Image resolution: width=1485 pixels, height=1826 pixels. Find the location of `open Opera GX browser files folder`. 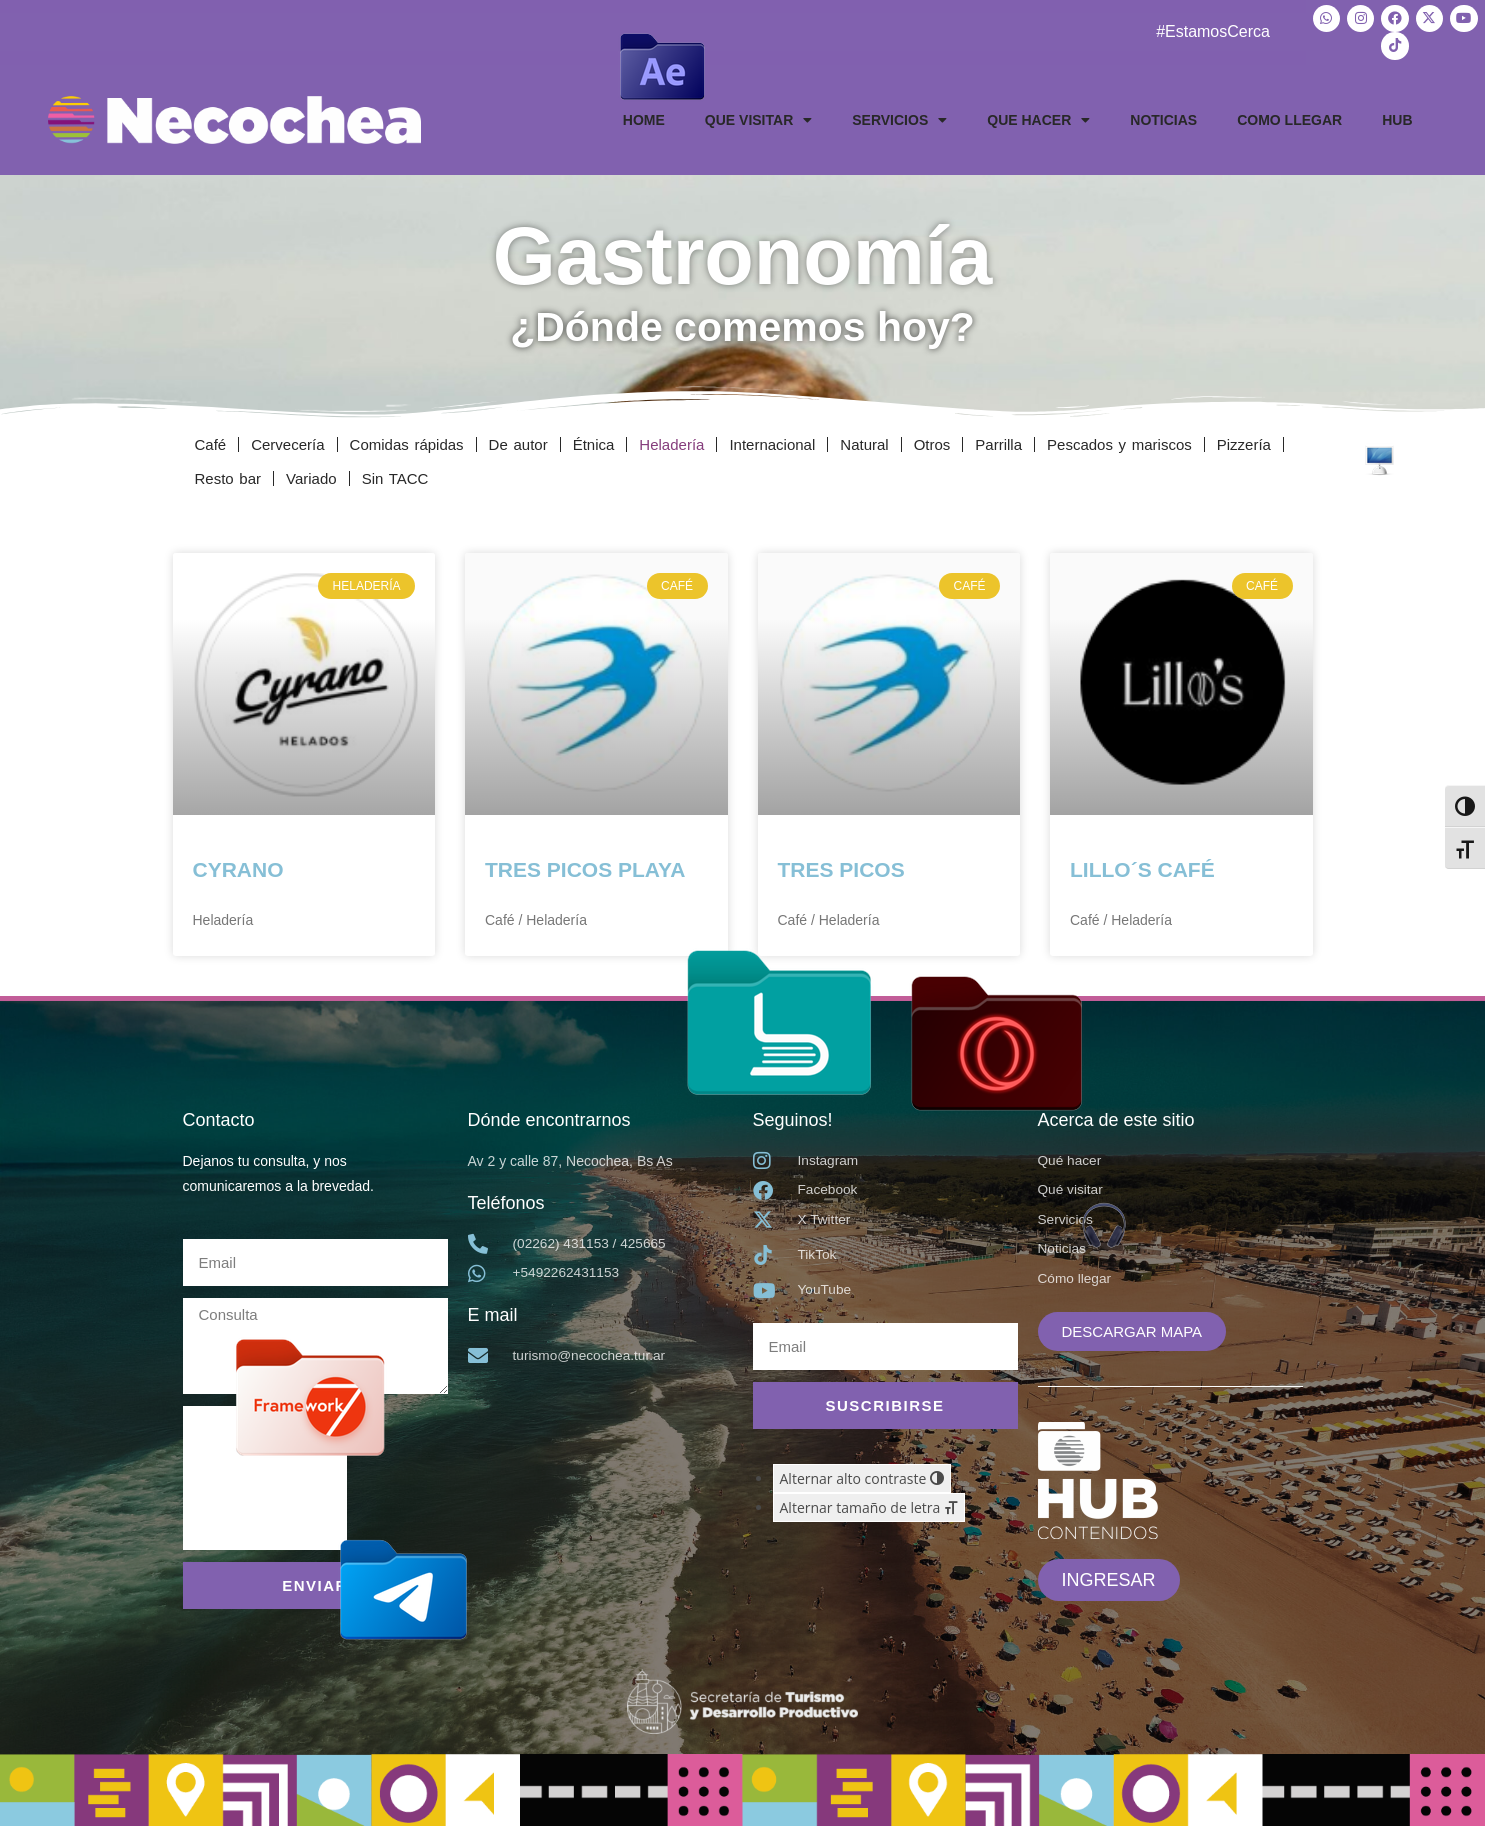

open Opera GX browser files folder is located at coordinates (996, 1048).